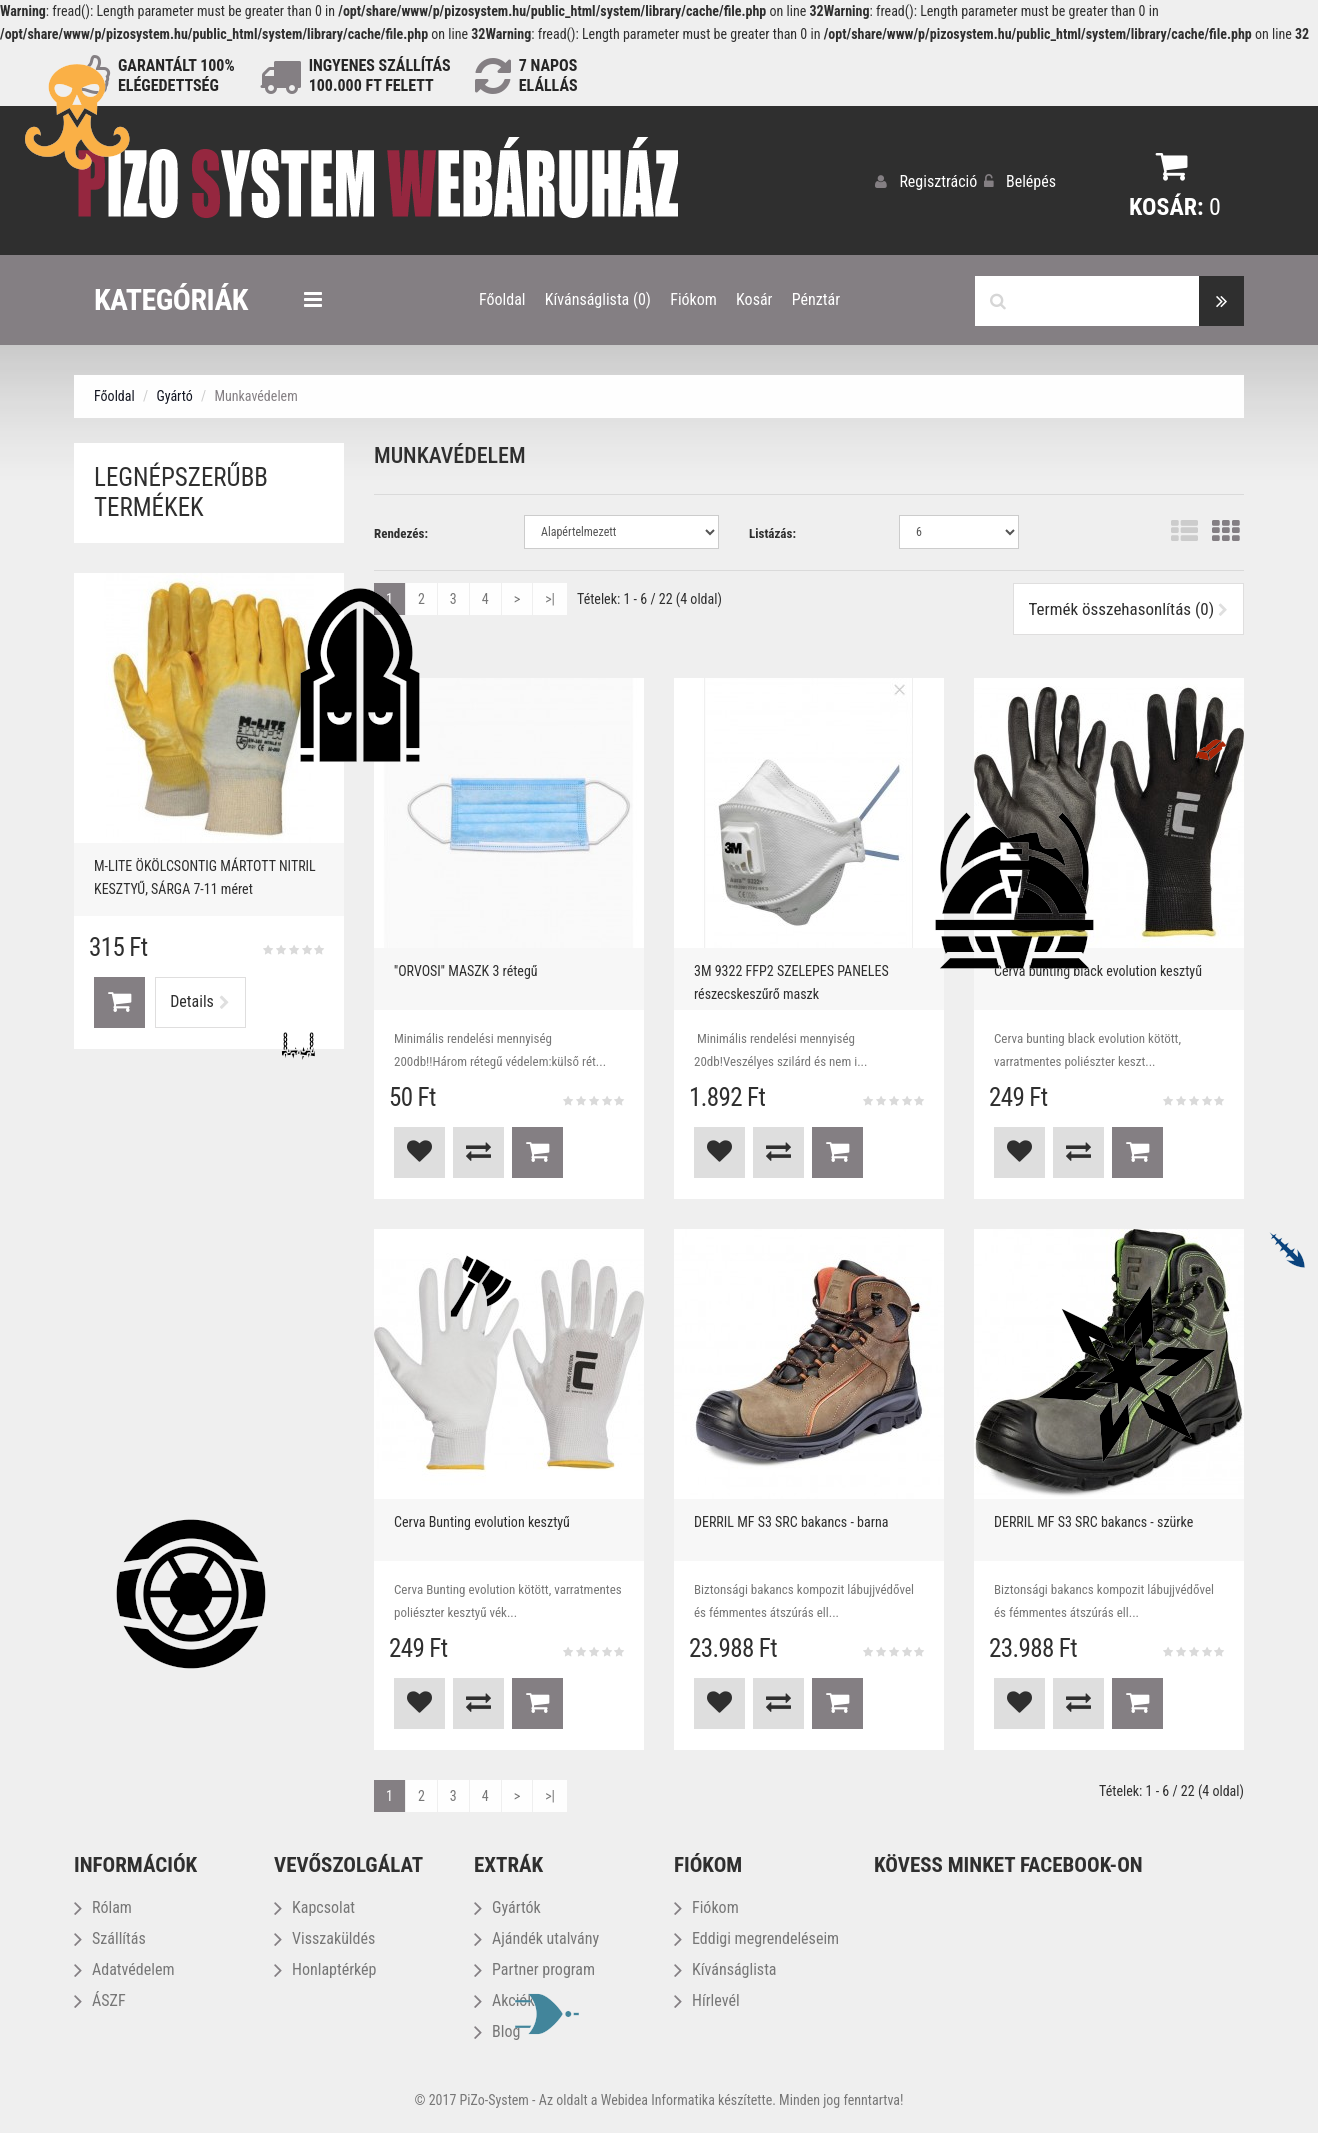 The width and height of the screenshot is (1318, 2133). Describe the element at coordinates (1287, 1250) in the screenshot. I see `select a barbed arrow projectile type` at that location.